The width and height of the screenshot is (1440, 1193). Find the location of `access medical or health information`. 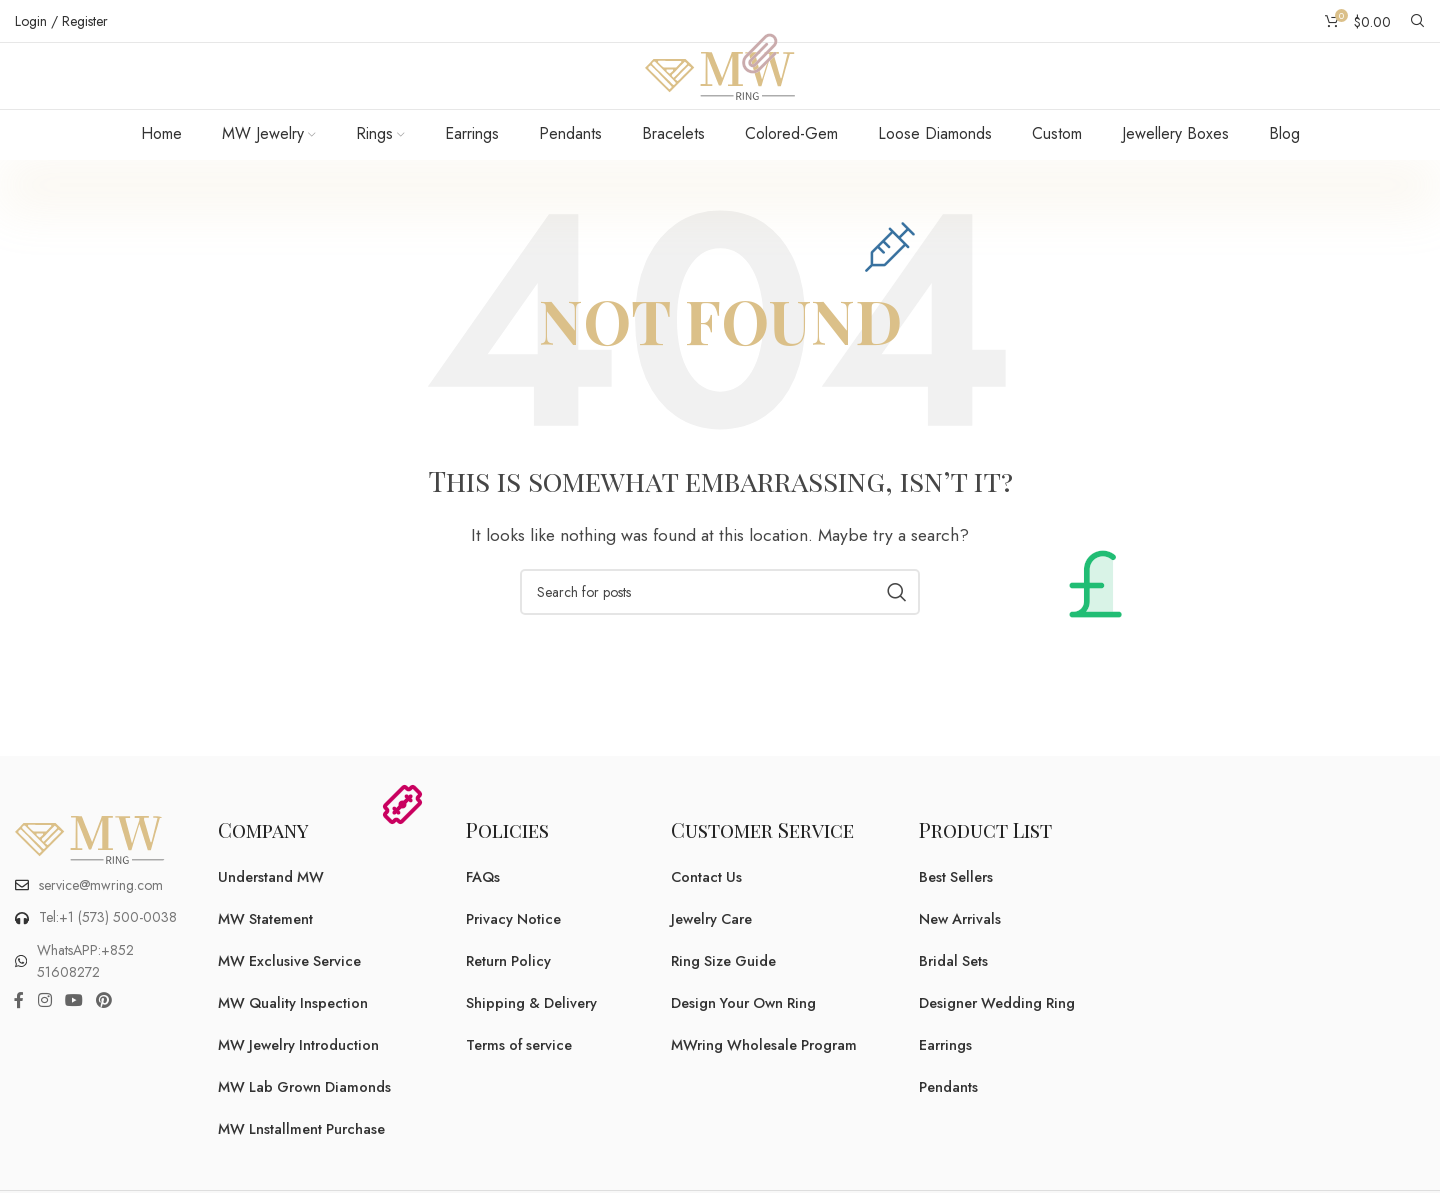

access medical or health information is located at coordinates (890, 247).